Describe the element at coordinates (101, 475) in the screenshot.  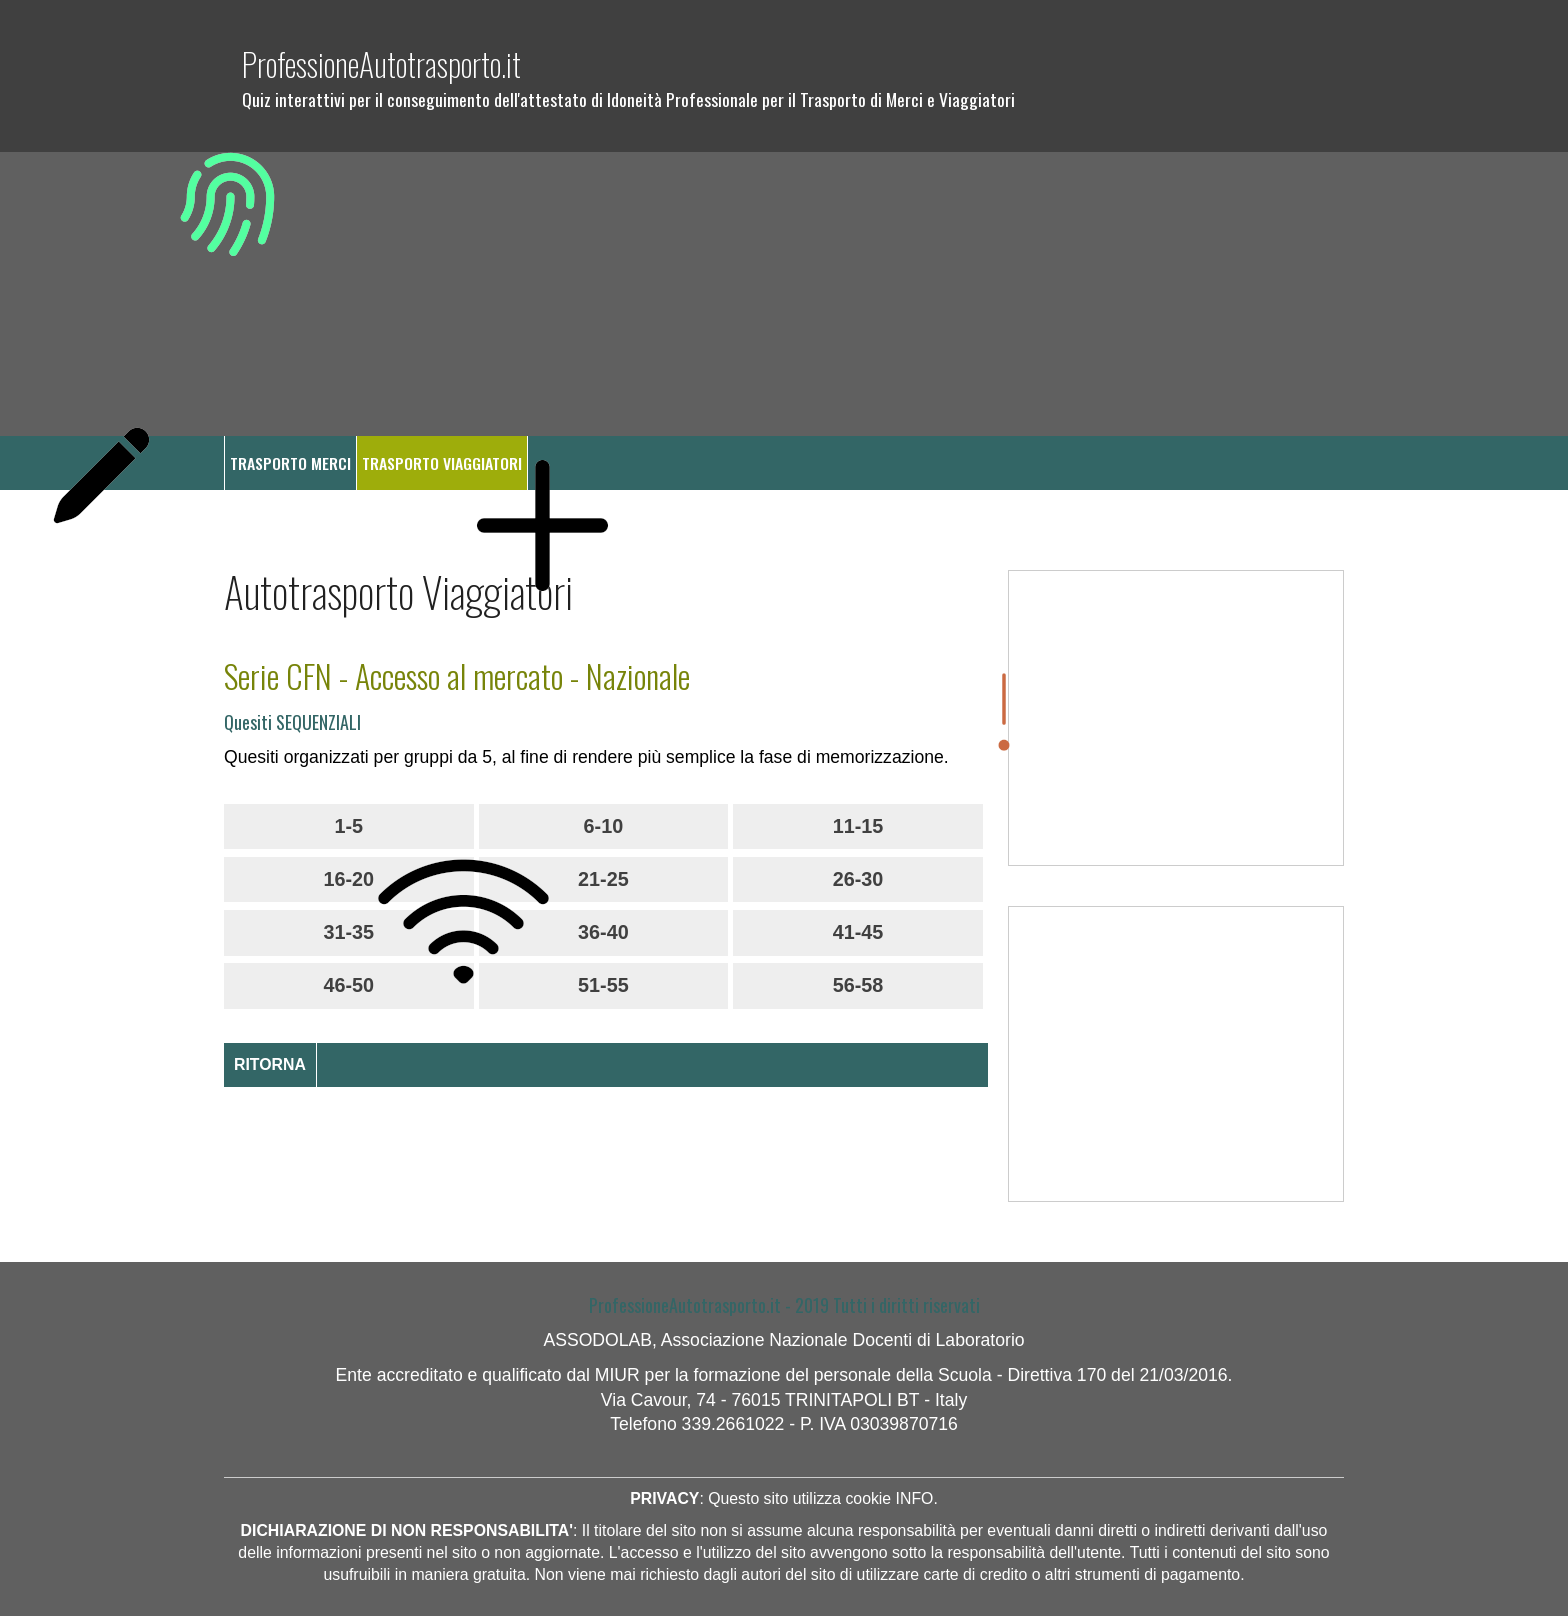
I see `edit content or text` at that location.